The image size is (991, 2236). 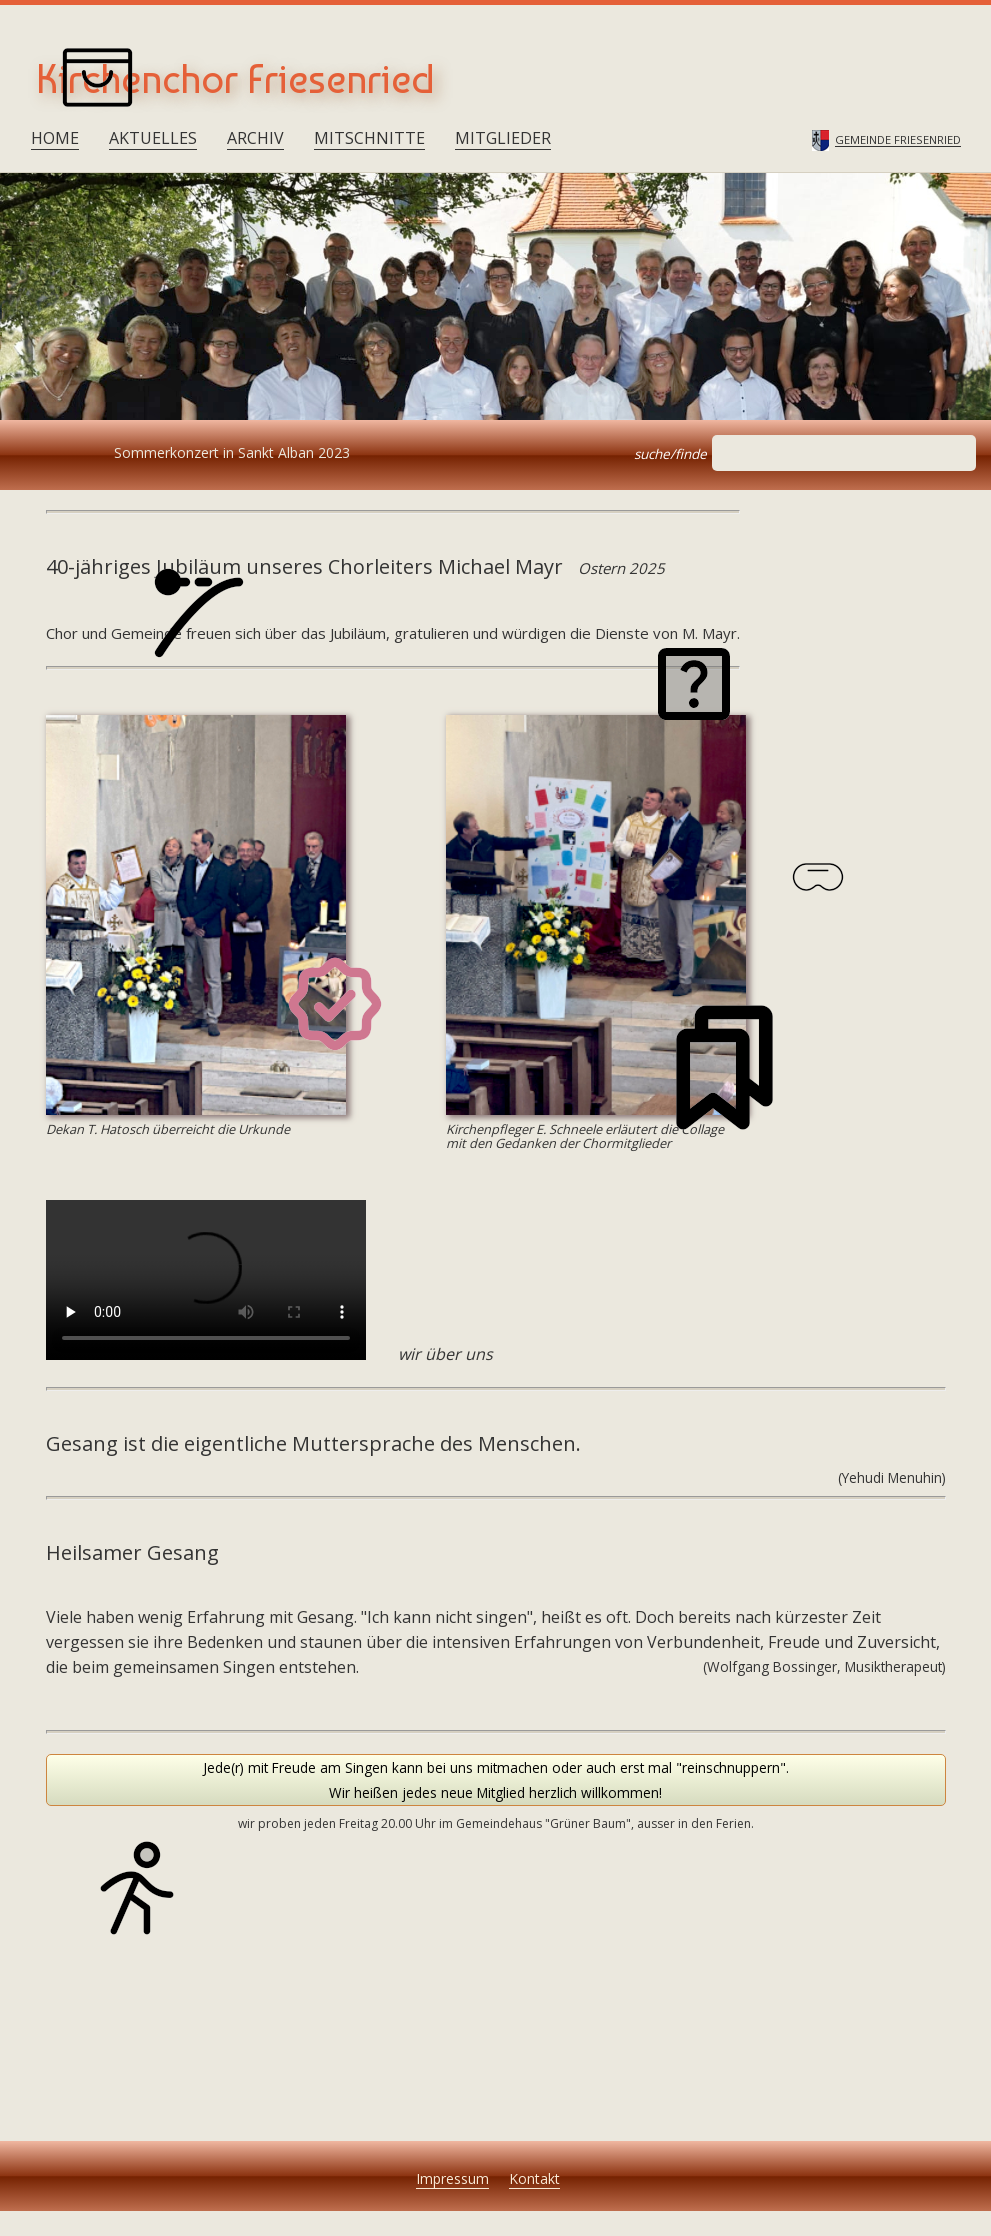 What do you see at coordinates (694, 684) in the screenshot?
I see `access help center or support resources` at bounding box center [694, 684].